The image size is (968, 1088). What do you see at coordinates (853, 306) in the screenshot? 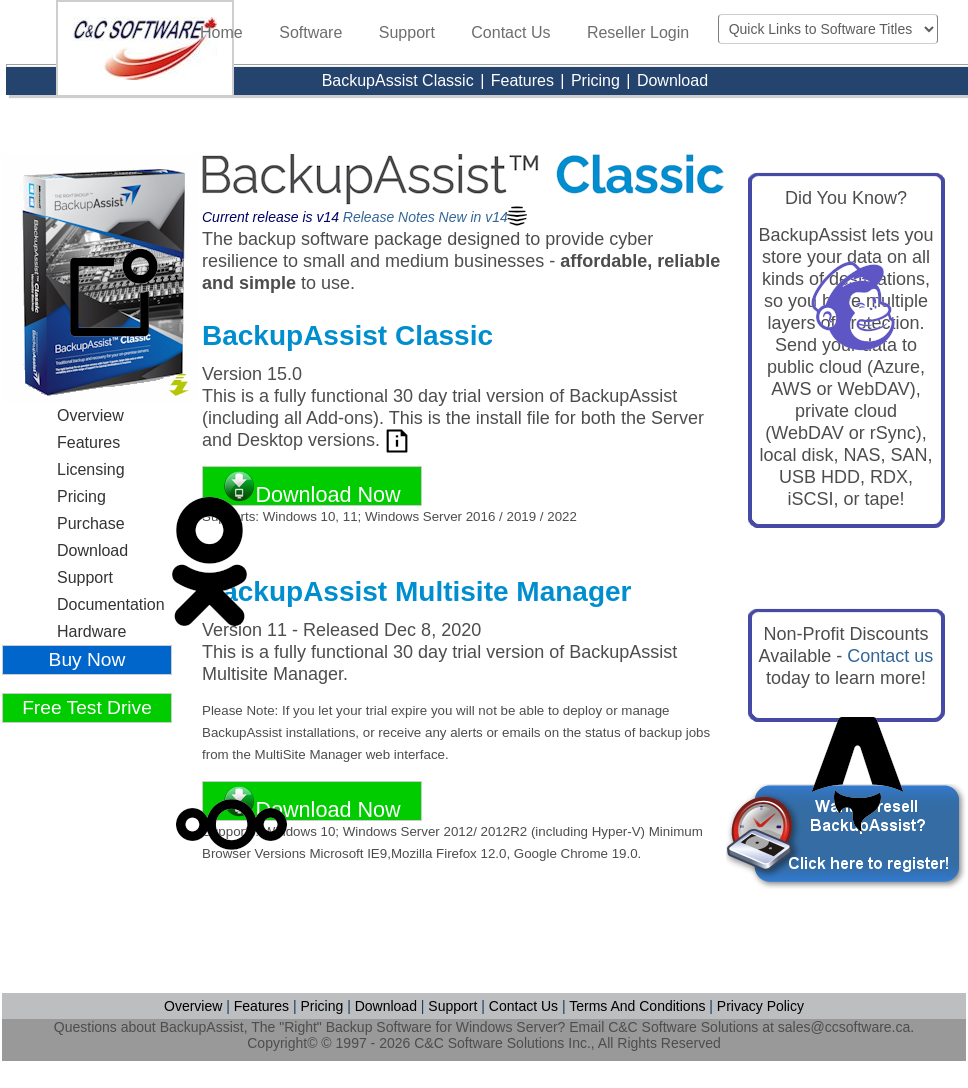
I see `open mailchimp email marketing platform` at bounding box center [853, 306].